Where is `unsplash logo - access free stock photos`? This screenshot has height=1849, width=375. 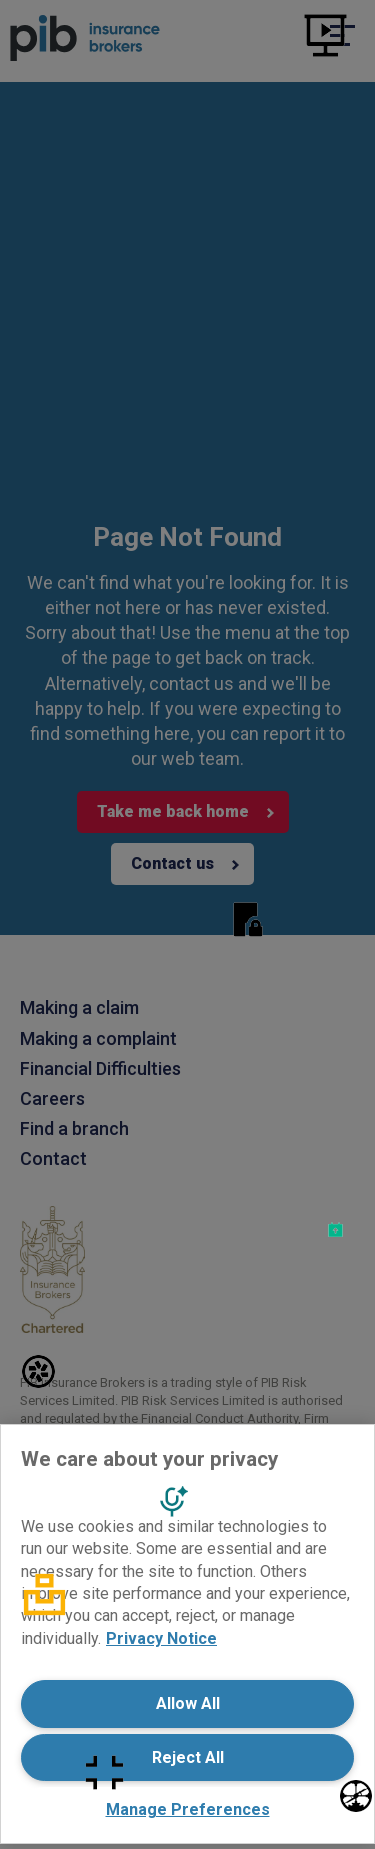 unsplash logo - access free stock photos is located at coordinates (44, 1594).